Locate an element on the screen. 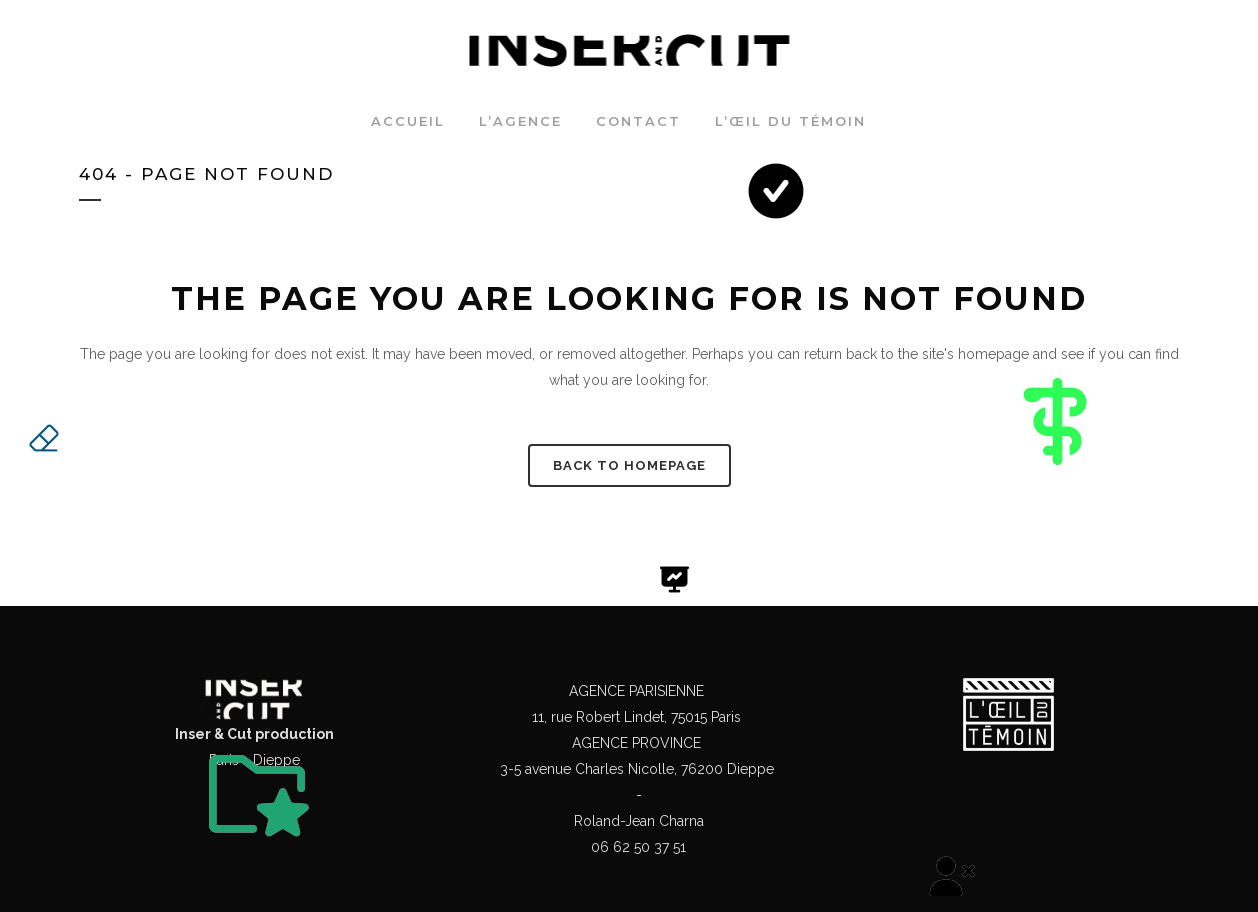  access your starred or favorite files is located at coordinates (257, 792).